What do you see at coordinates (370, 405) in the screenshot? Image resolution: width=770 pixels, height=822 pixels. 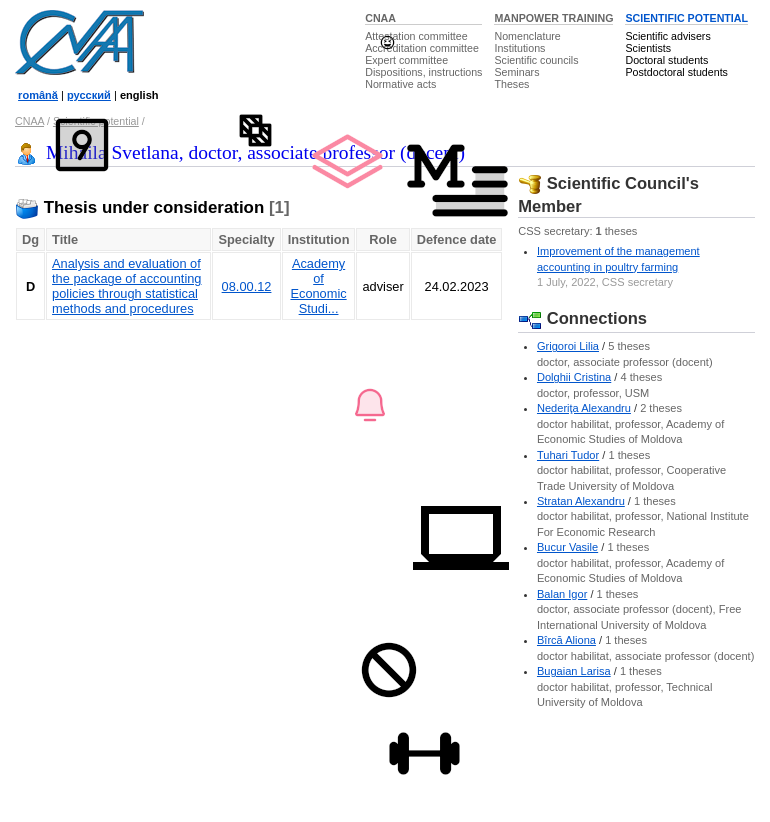 I see `view notifications` at bounding box center [370, 405].